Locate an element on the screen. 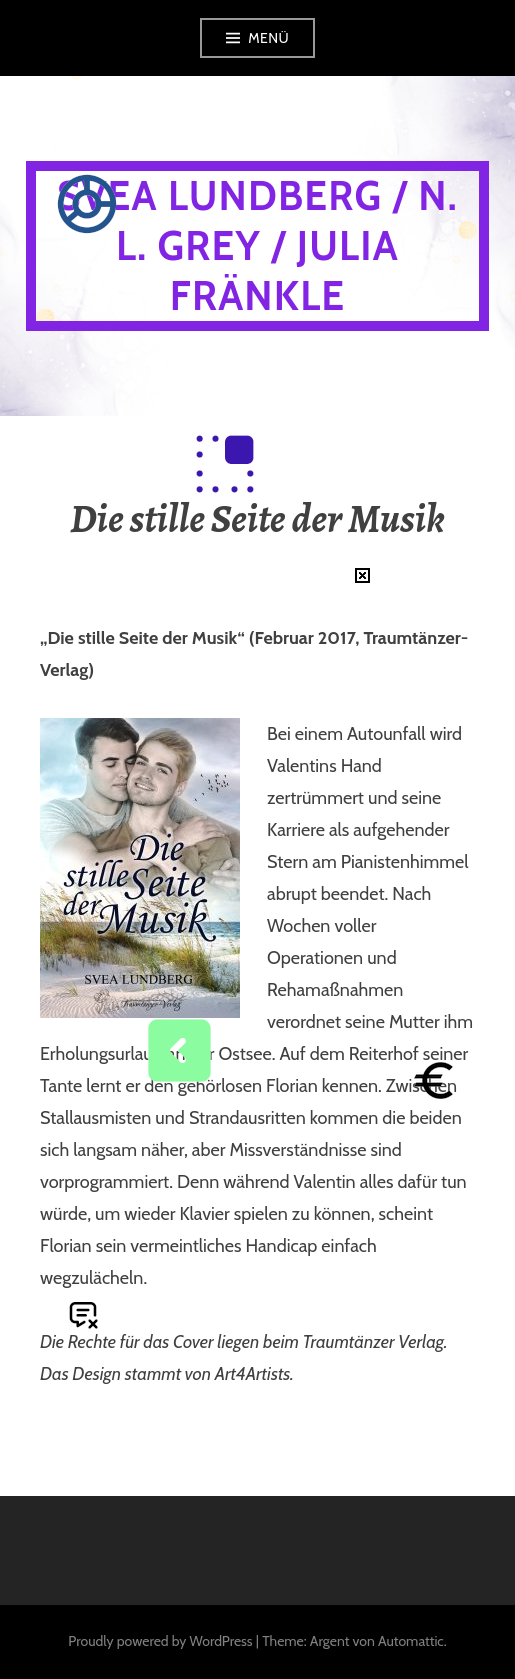 The image size is (515, 1679). navigate back to the previous screen is located at coordinates (179, 1050).